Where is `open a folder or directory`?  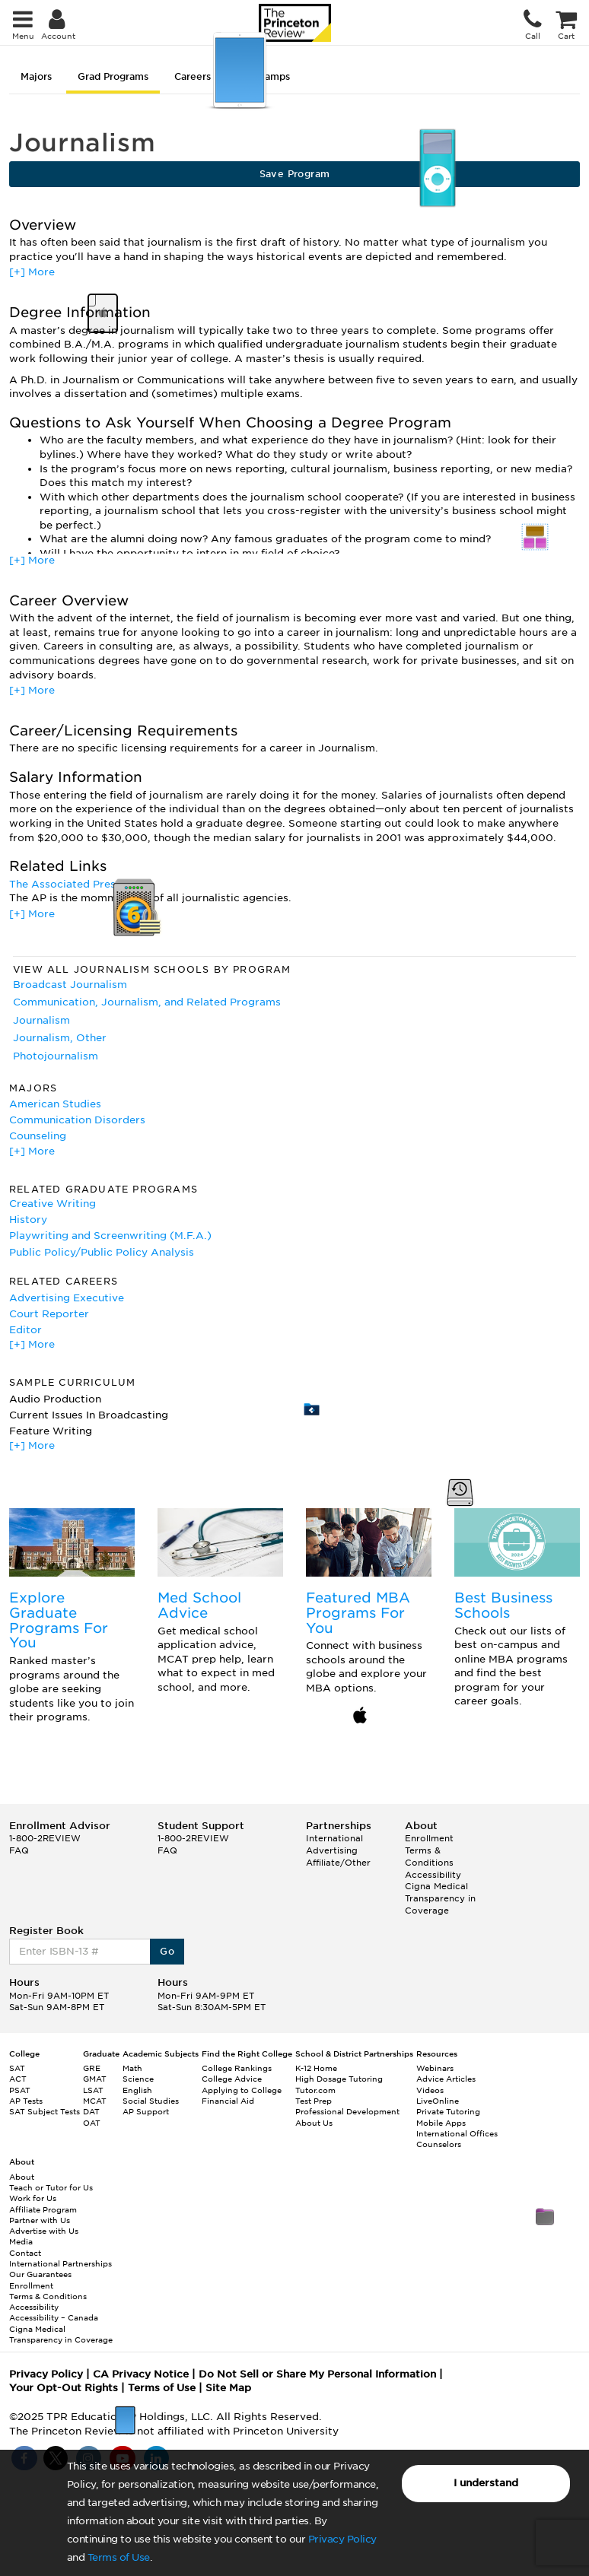 open a folder or directory is located at coordinates (545, 2216).